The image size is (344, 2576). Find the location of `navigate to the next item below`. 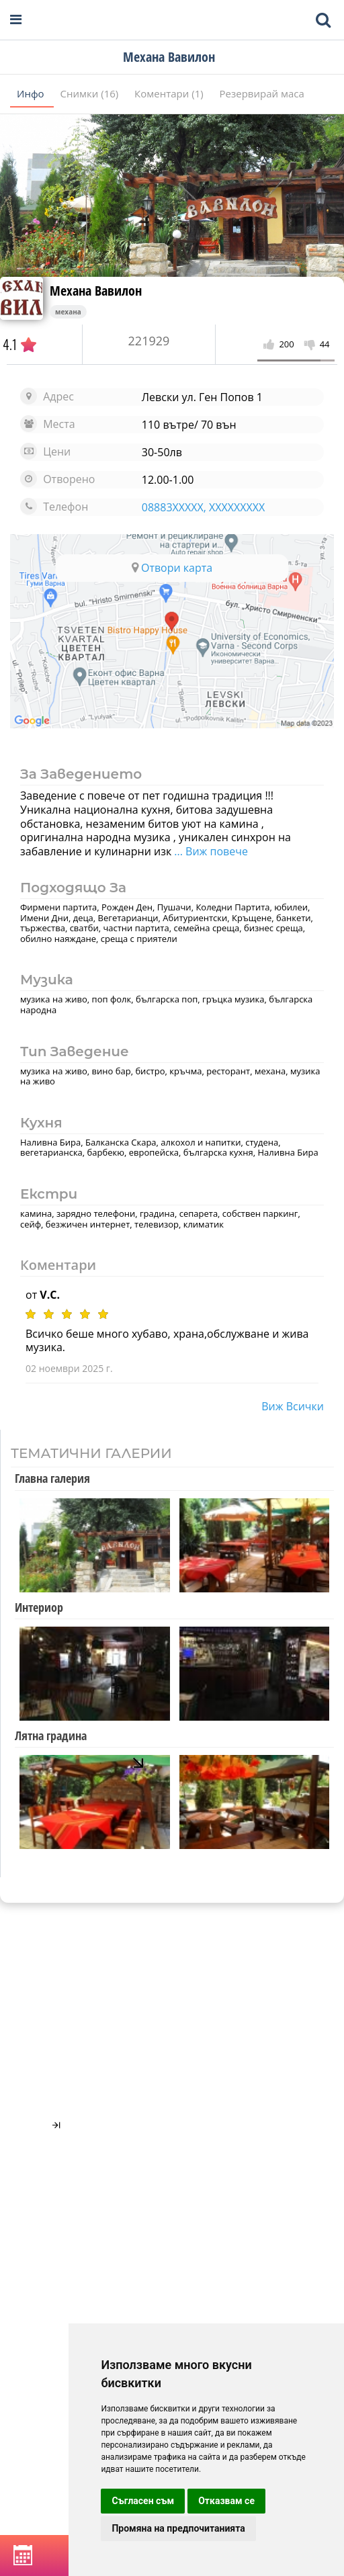

navigate to the next item below is located at coordinates (138, 1762).